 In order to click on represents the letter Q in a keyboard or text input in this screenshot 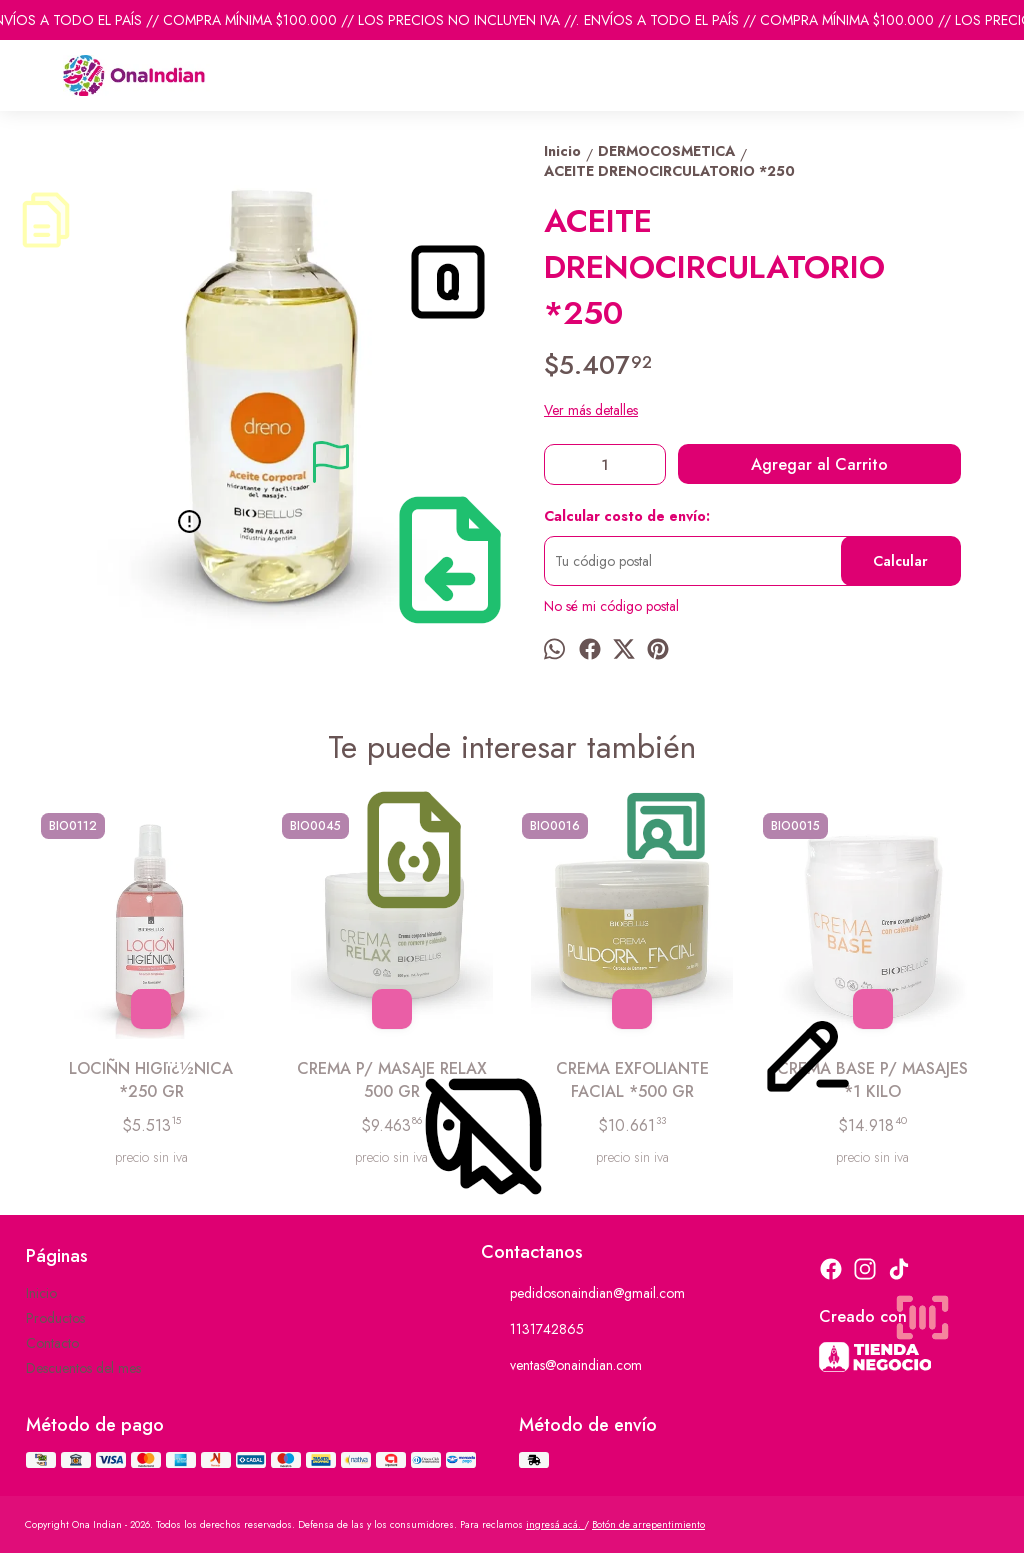, I will do `click(448, 282)`.